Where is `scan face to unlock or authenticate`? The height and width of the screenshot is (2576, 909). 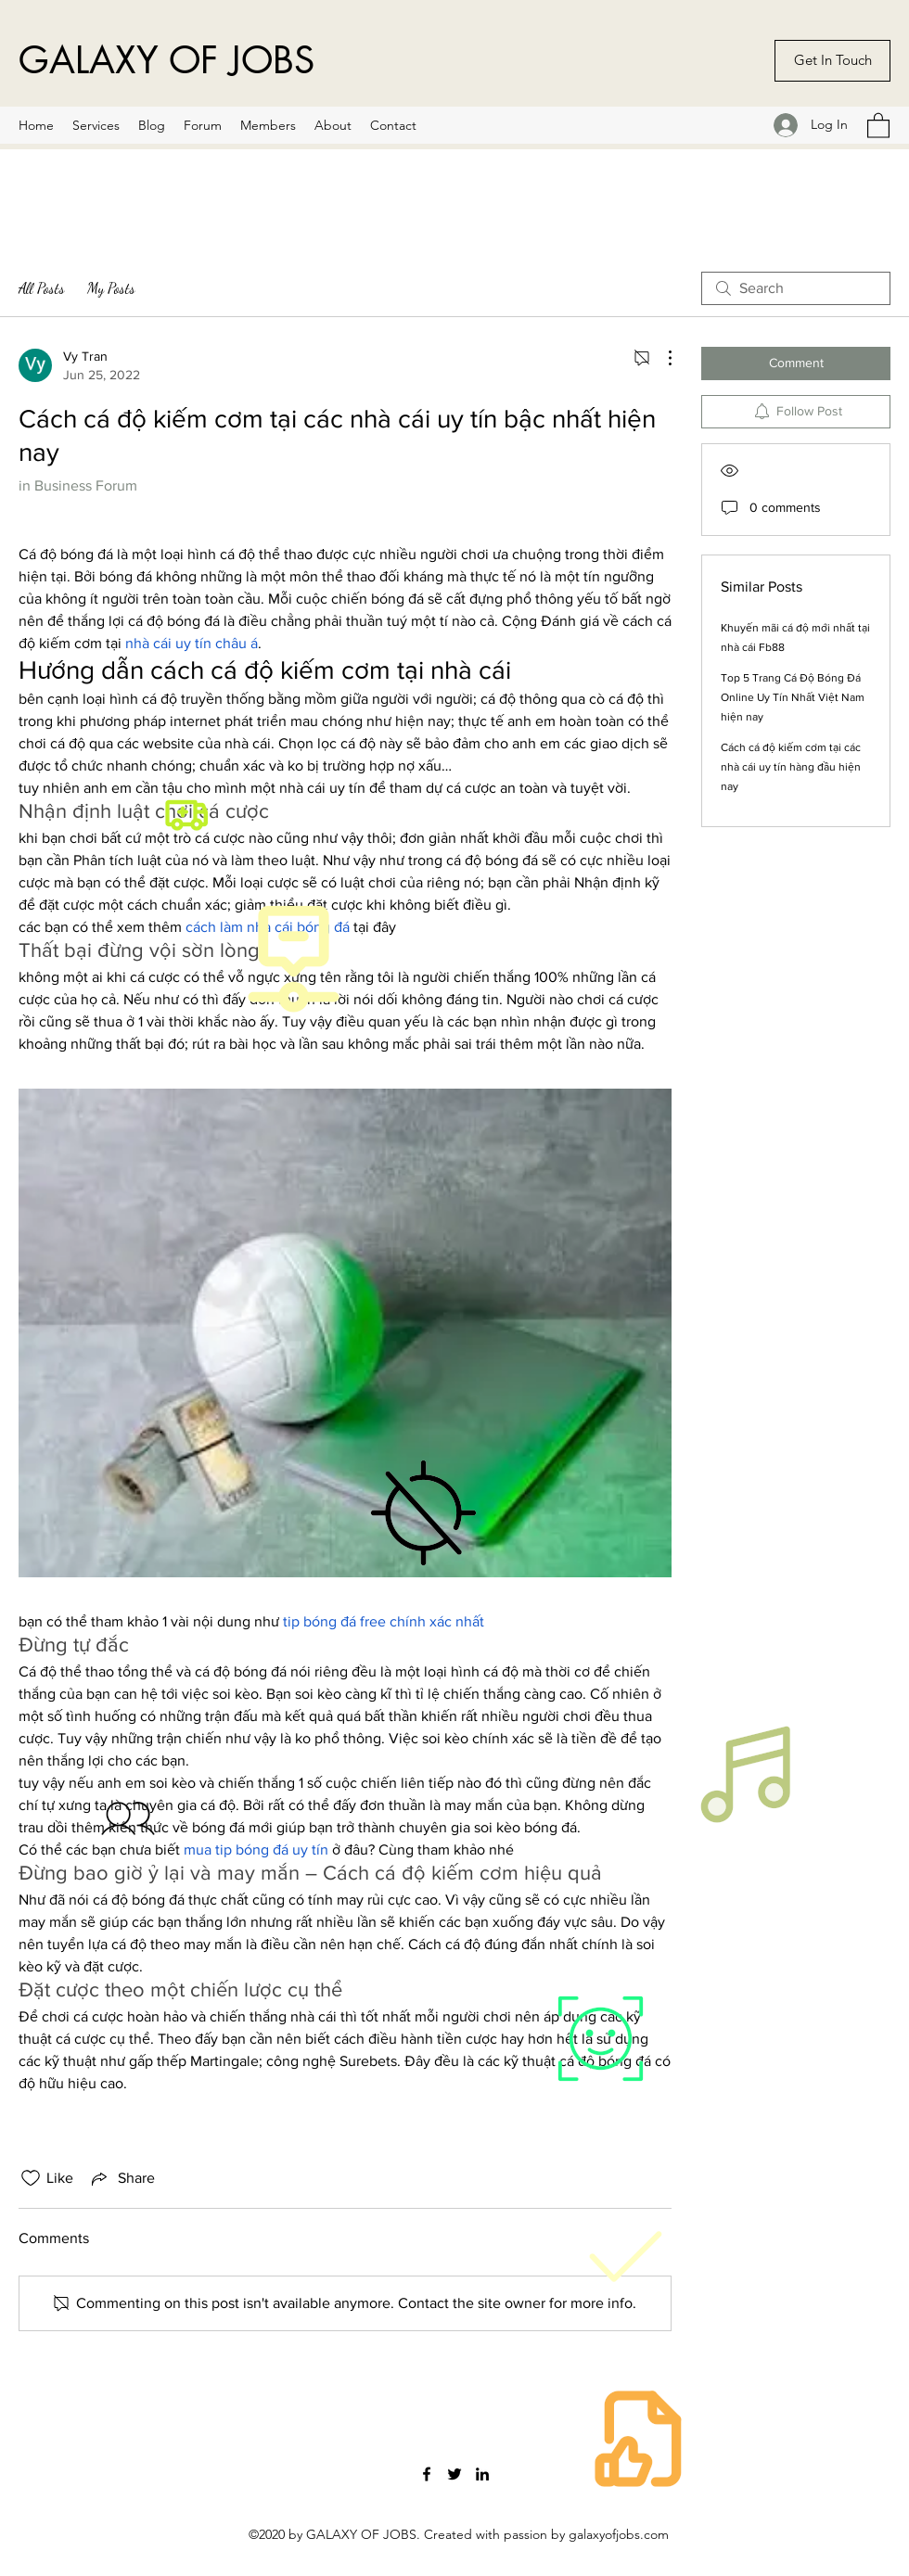
scan face to unlock or authenticate is located at coordinates (600, 2038).